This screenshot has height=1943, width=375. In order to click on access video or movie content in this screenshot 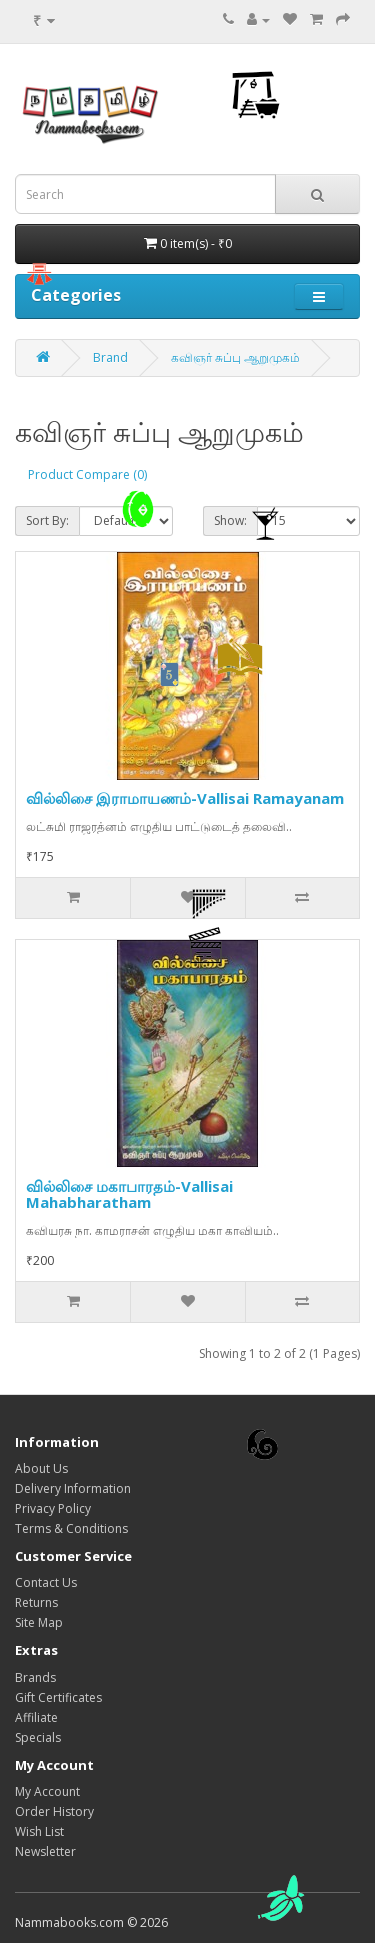, I will do `click(206, 945)`.